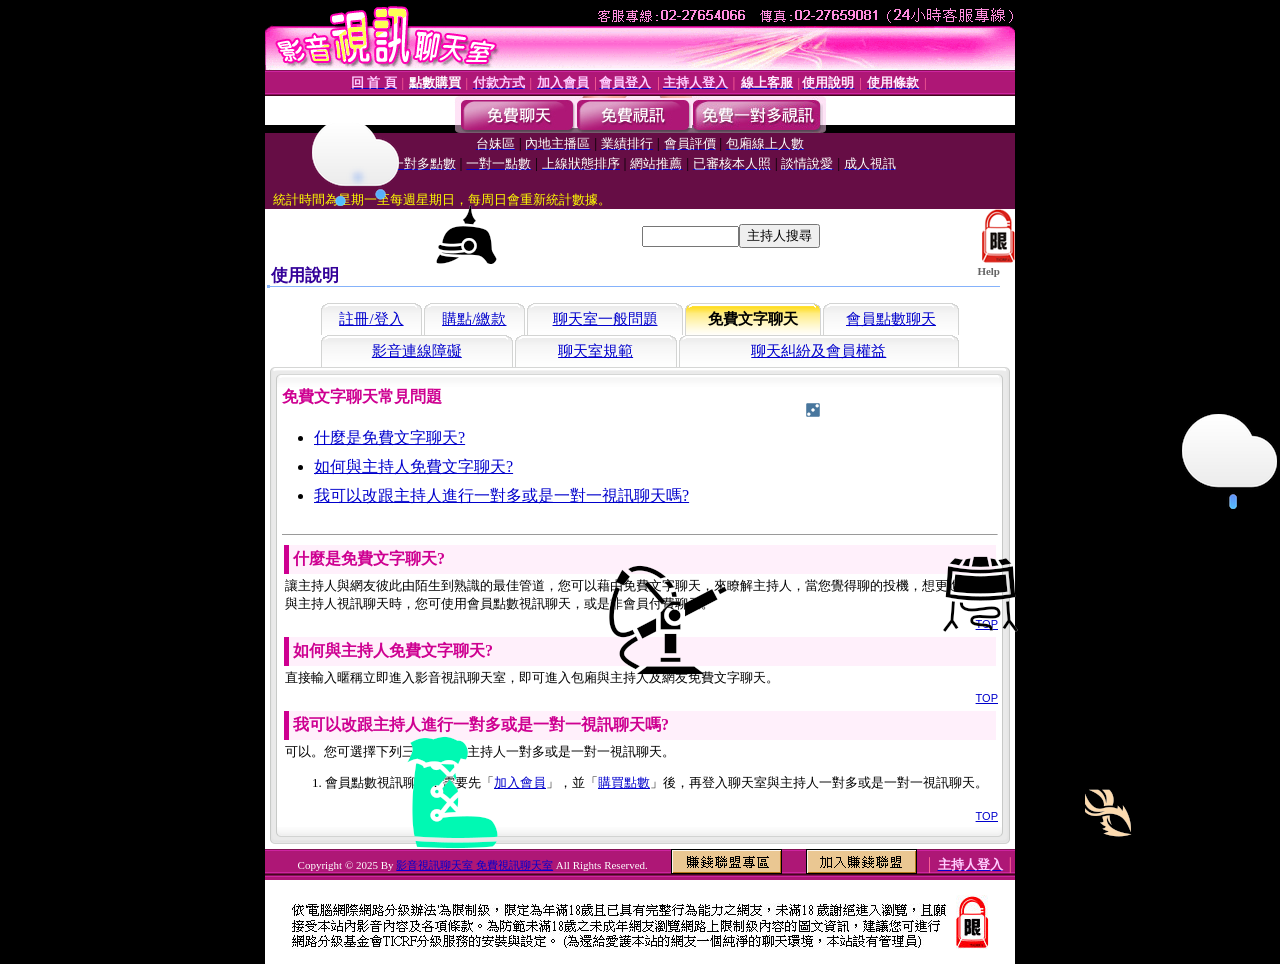  What do you see at coordinates (1229, 461) in the screenshot?
I see `indicates scattered showers in weather forecast` at bounding box center [1229, 461].